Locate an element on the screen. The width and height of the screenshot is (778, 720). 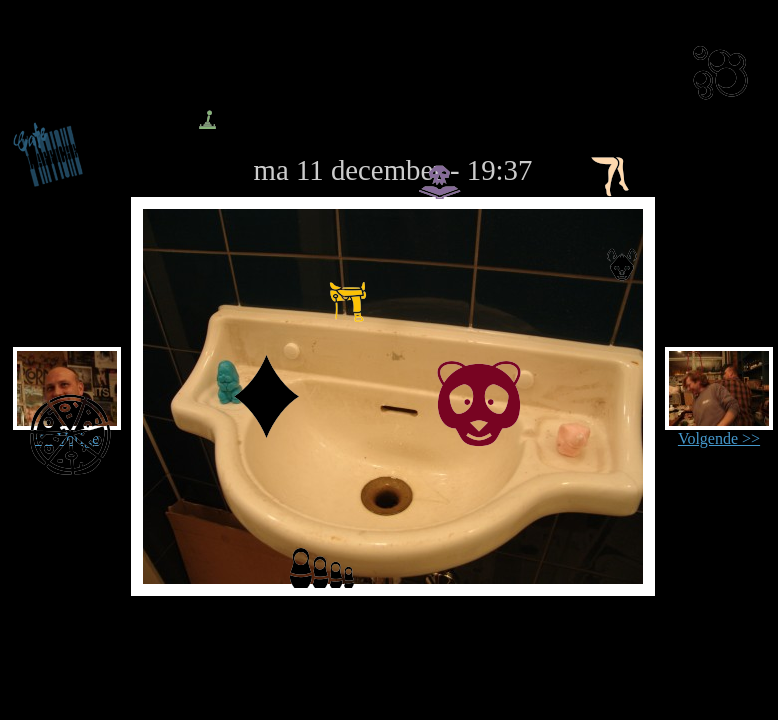
panda character or avatar selection is located at coordinates (479, 405).